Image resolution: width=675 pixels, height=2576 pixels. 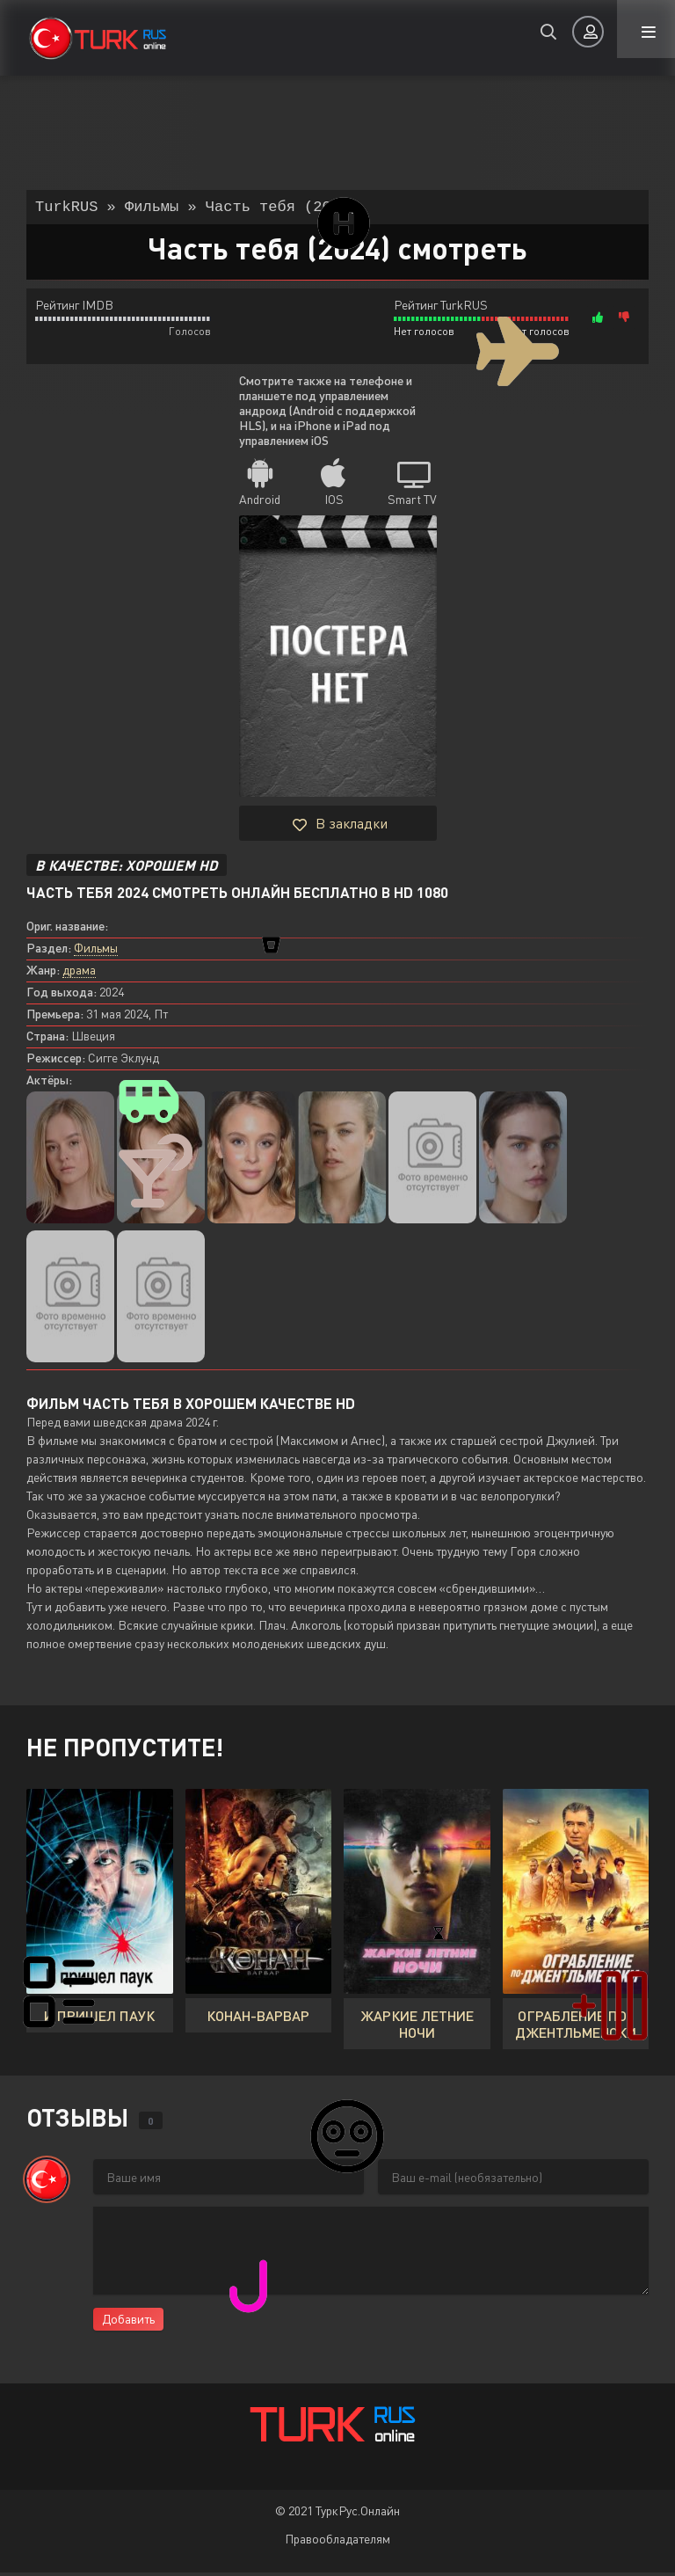 I want to click on indicates time has expired or countdown complete, so click(x=439, y=1933).